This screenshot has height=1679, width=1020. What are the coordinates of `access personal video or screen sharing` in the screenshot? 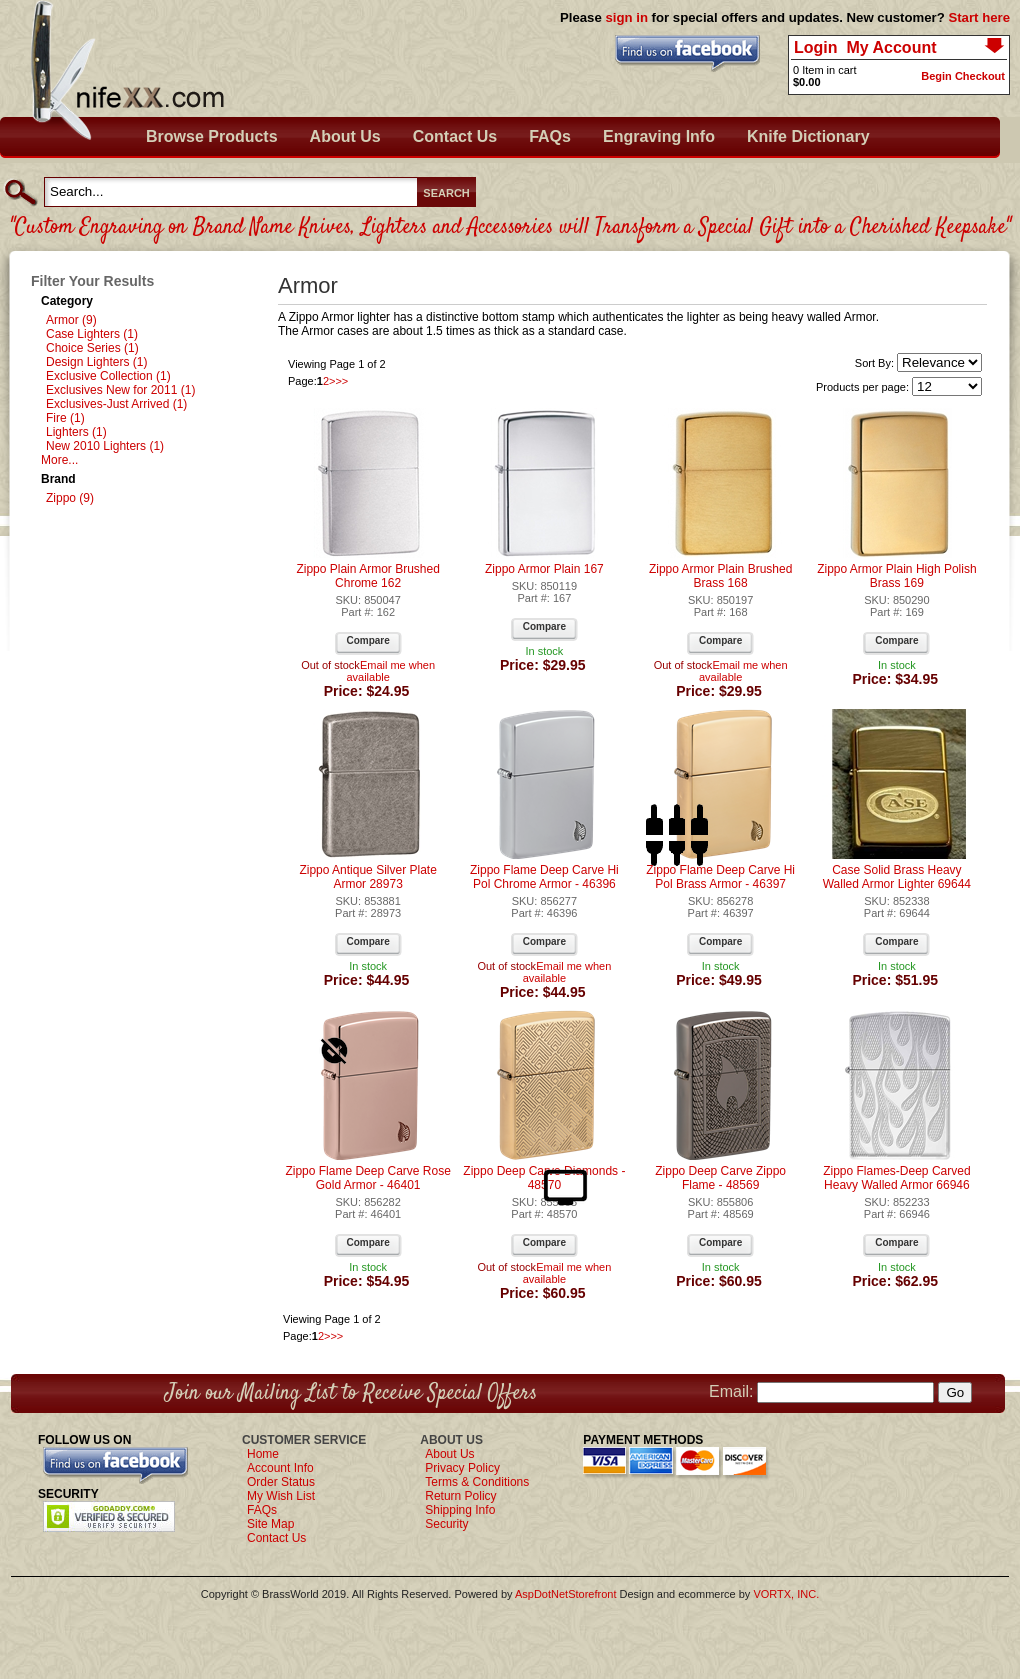 It's located at (565, 1187).